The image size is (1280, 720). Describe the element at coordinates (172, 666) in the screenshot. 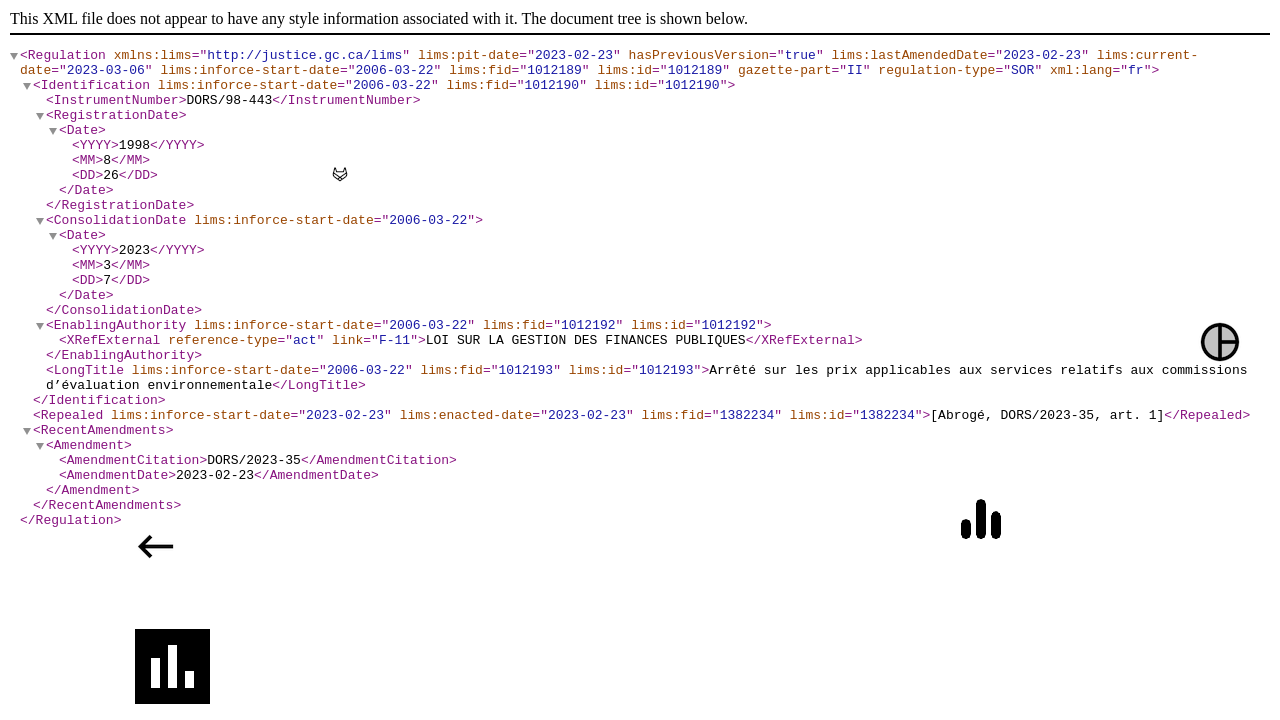

I see `insert a chart or graph into a document` at that location.